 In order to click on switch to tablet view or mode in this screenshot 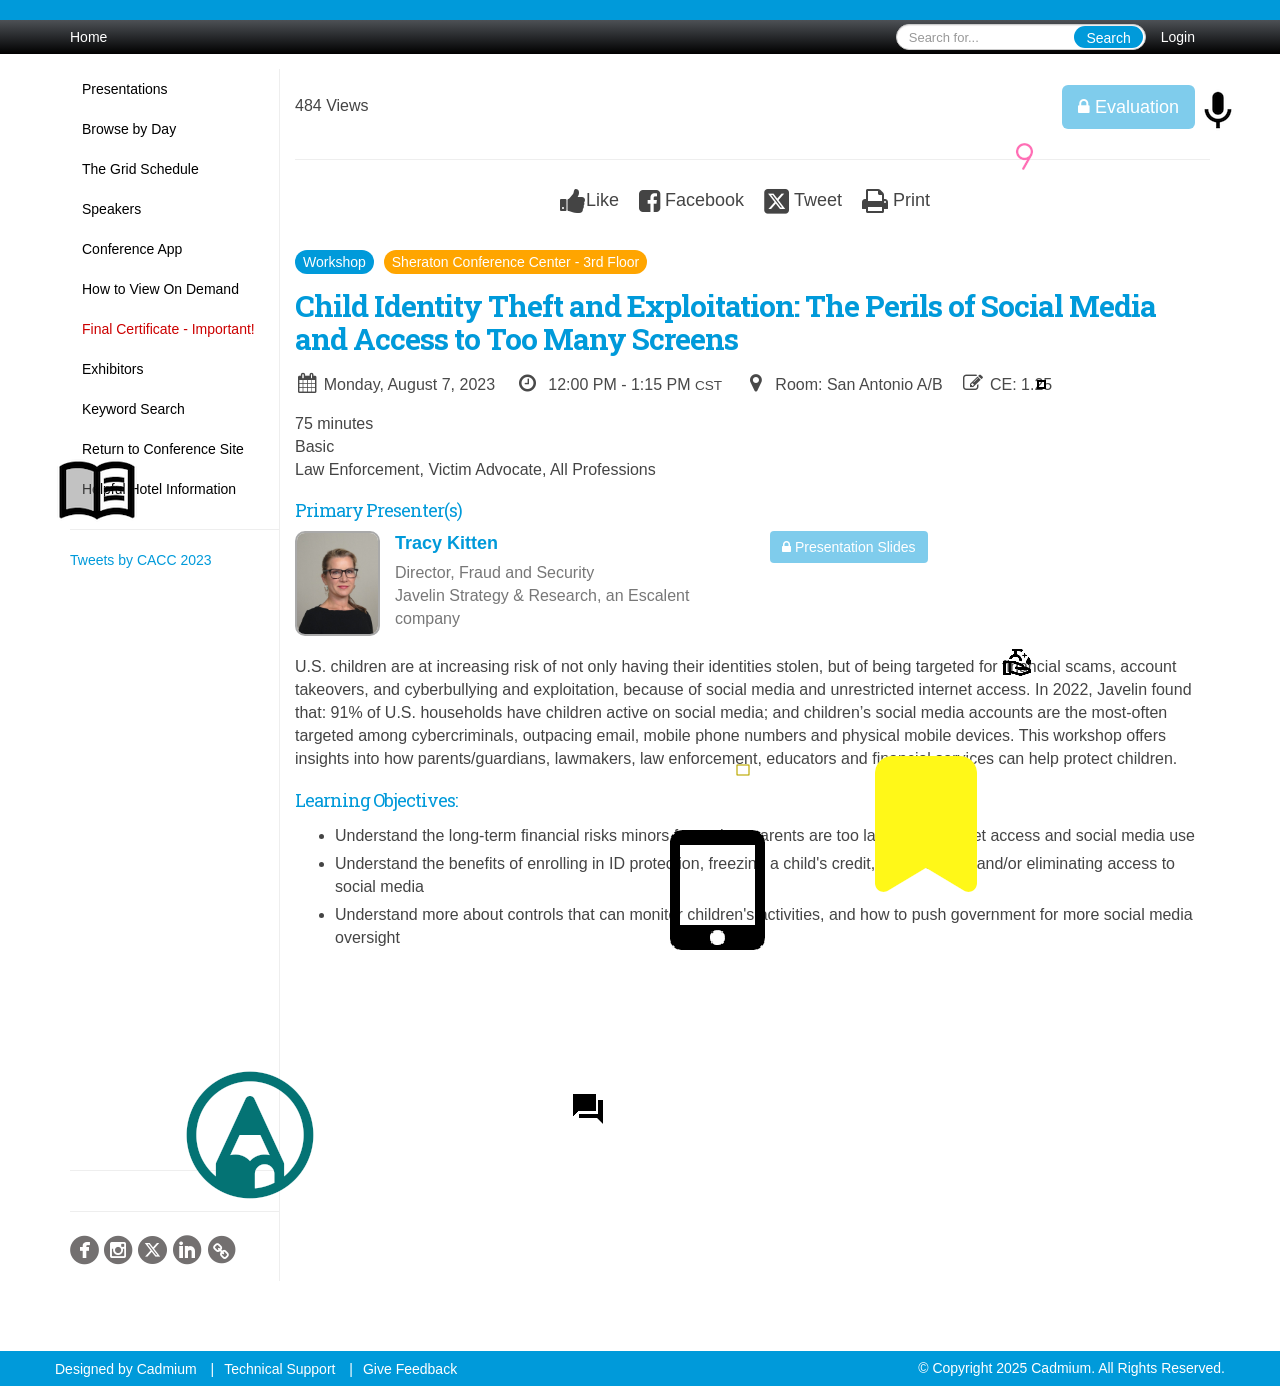, I will do `click(720, 890)`.